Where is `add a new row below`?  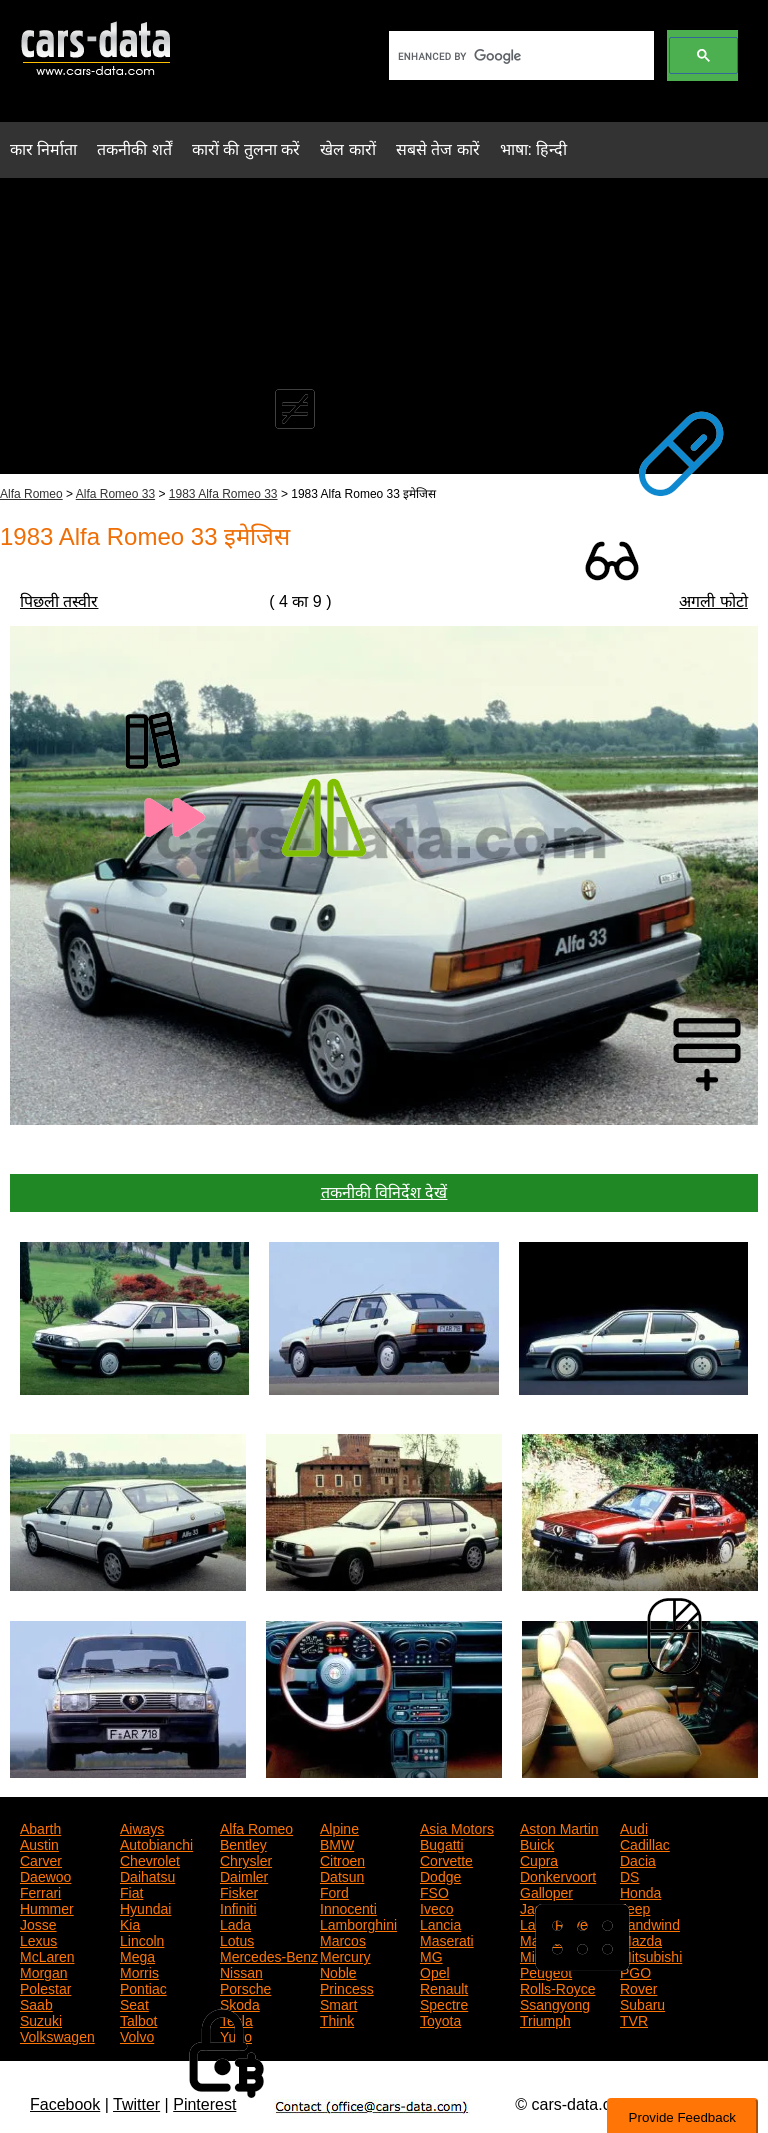 add a new row below is located at coordinates (707, 1049).